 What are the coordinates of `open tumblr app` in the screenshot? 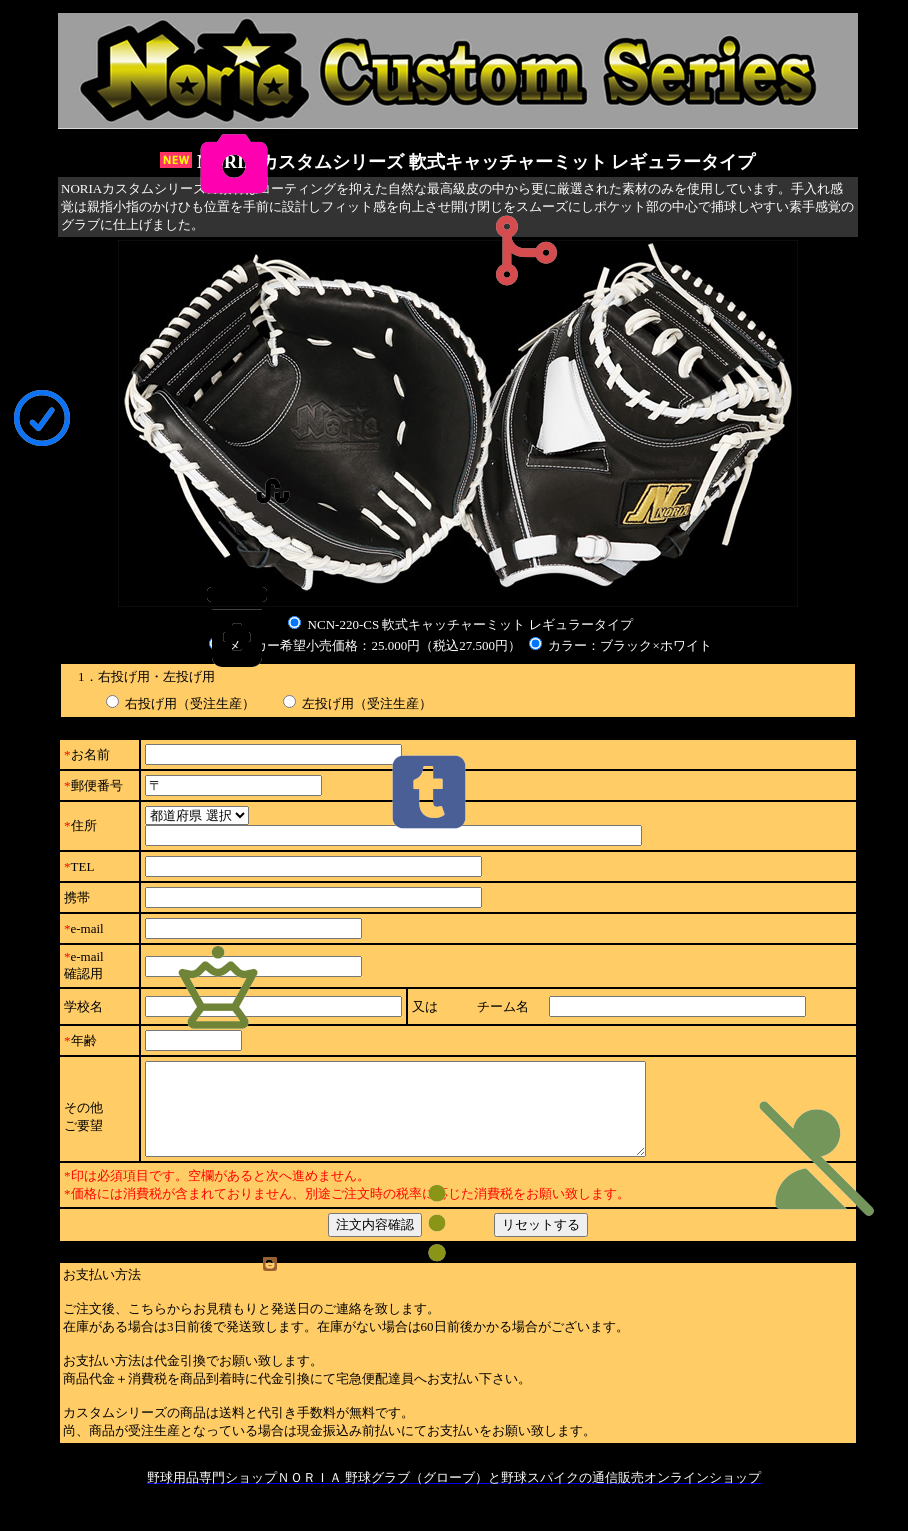 It's located at (429, 792).